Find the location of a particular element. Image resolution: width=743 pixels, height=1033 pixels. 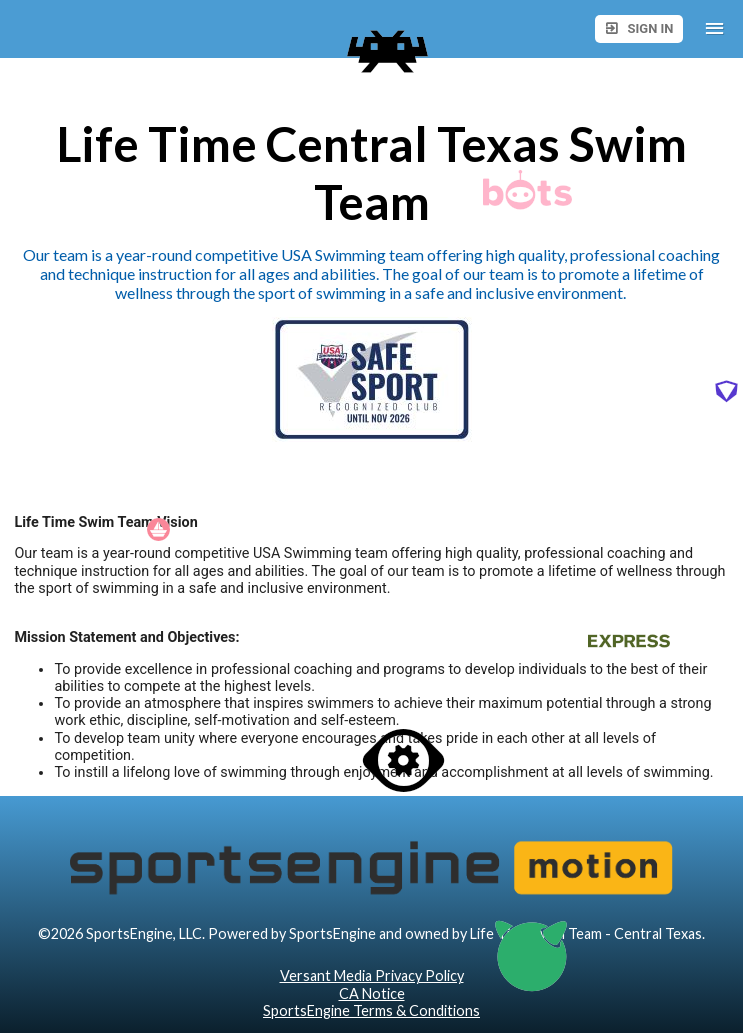

open RetroArch emulator app is located at coordinates (387, 51).